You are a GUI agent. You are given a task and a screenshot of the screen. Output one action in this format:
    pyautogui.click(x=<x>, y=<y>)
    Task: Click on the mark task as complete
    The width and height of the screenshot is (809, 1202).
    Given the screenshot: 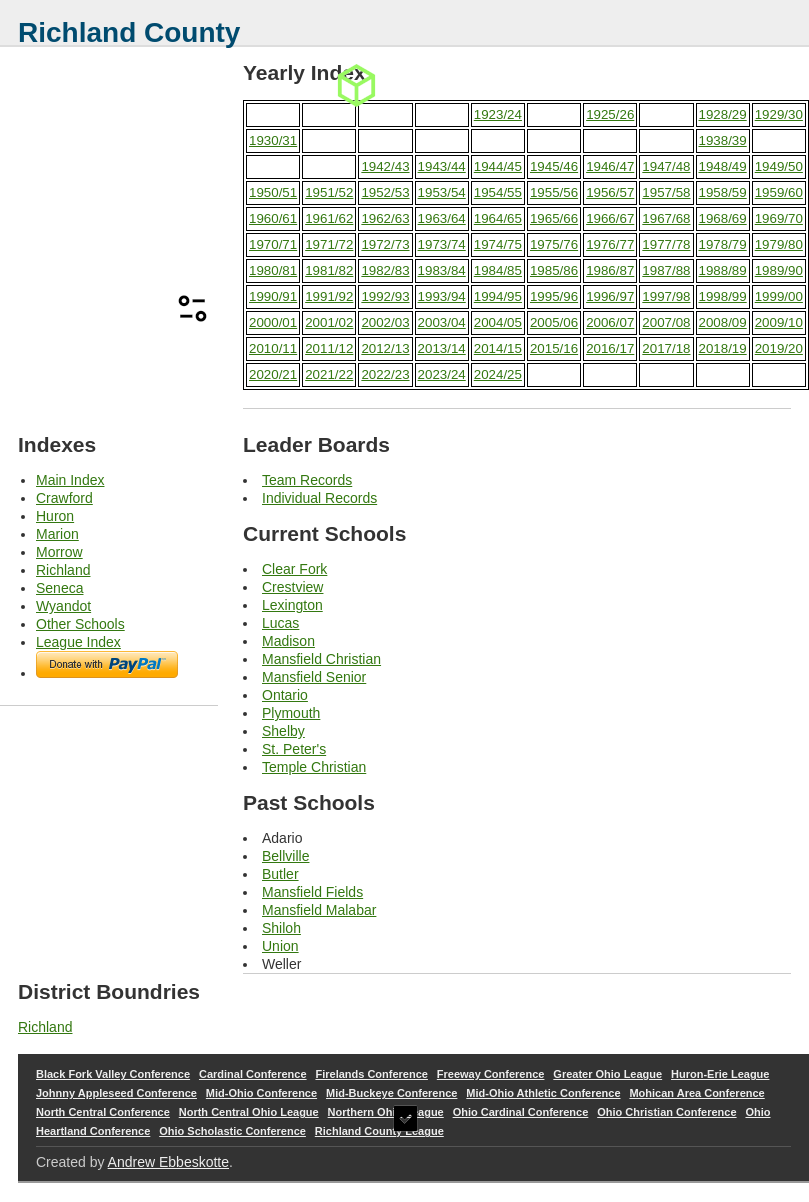 What is the action you would take?
    pyautogui.click(x=405, y=1118)
    